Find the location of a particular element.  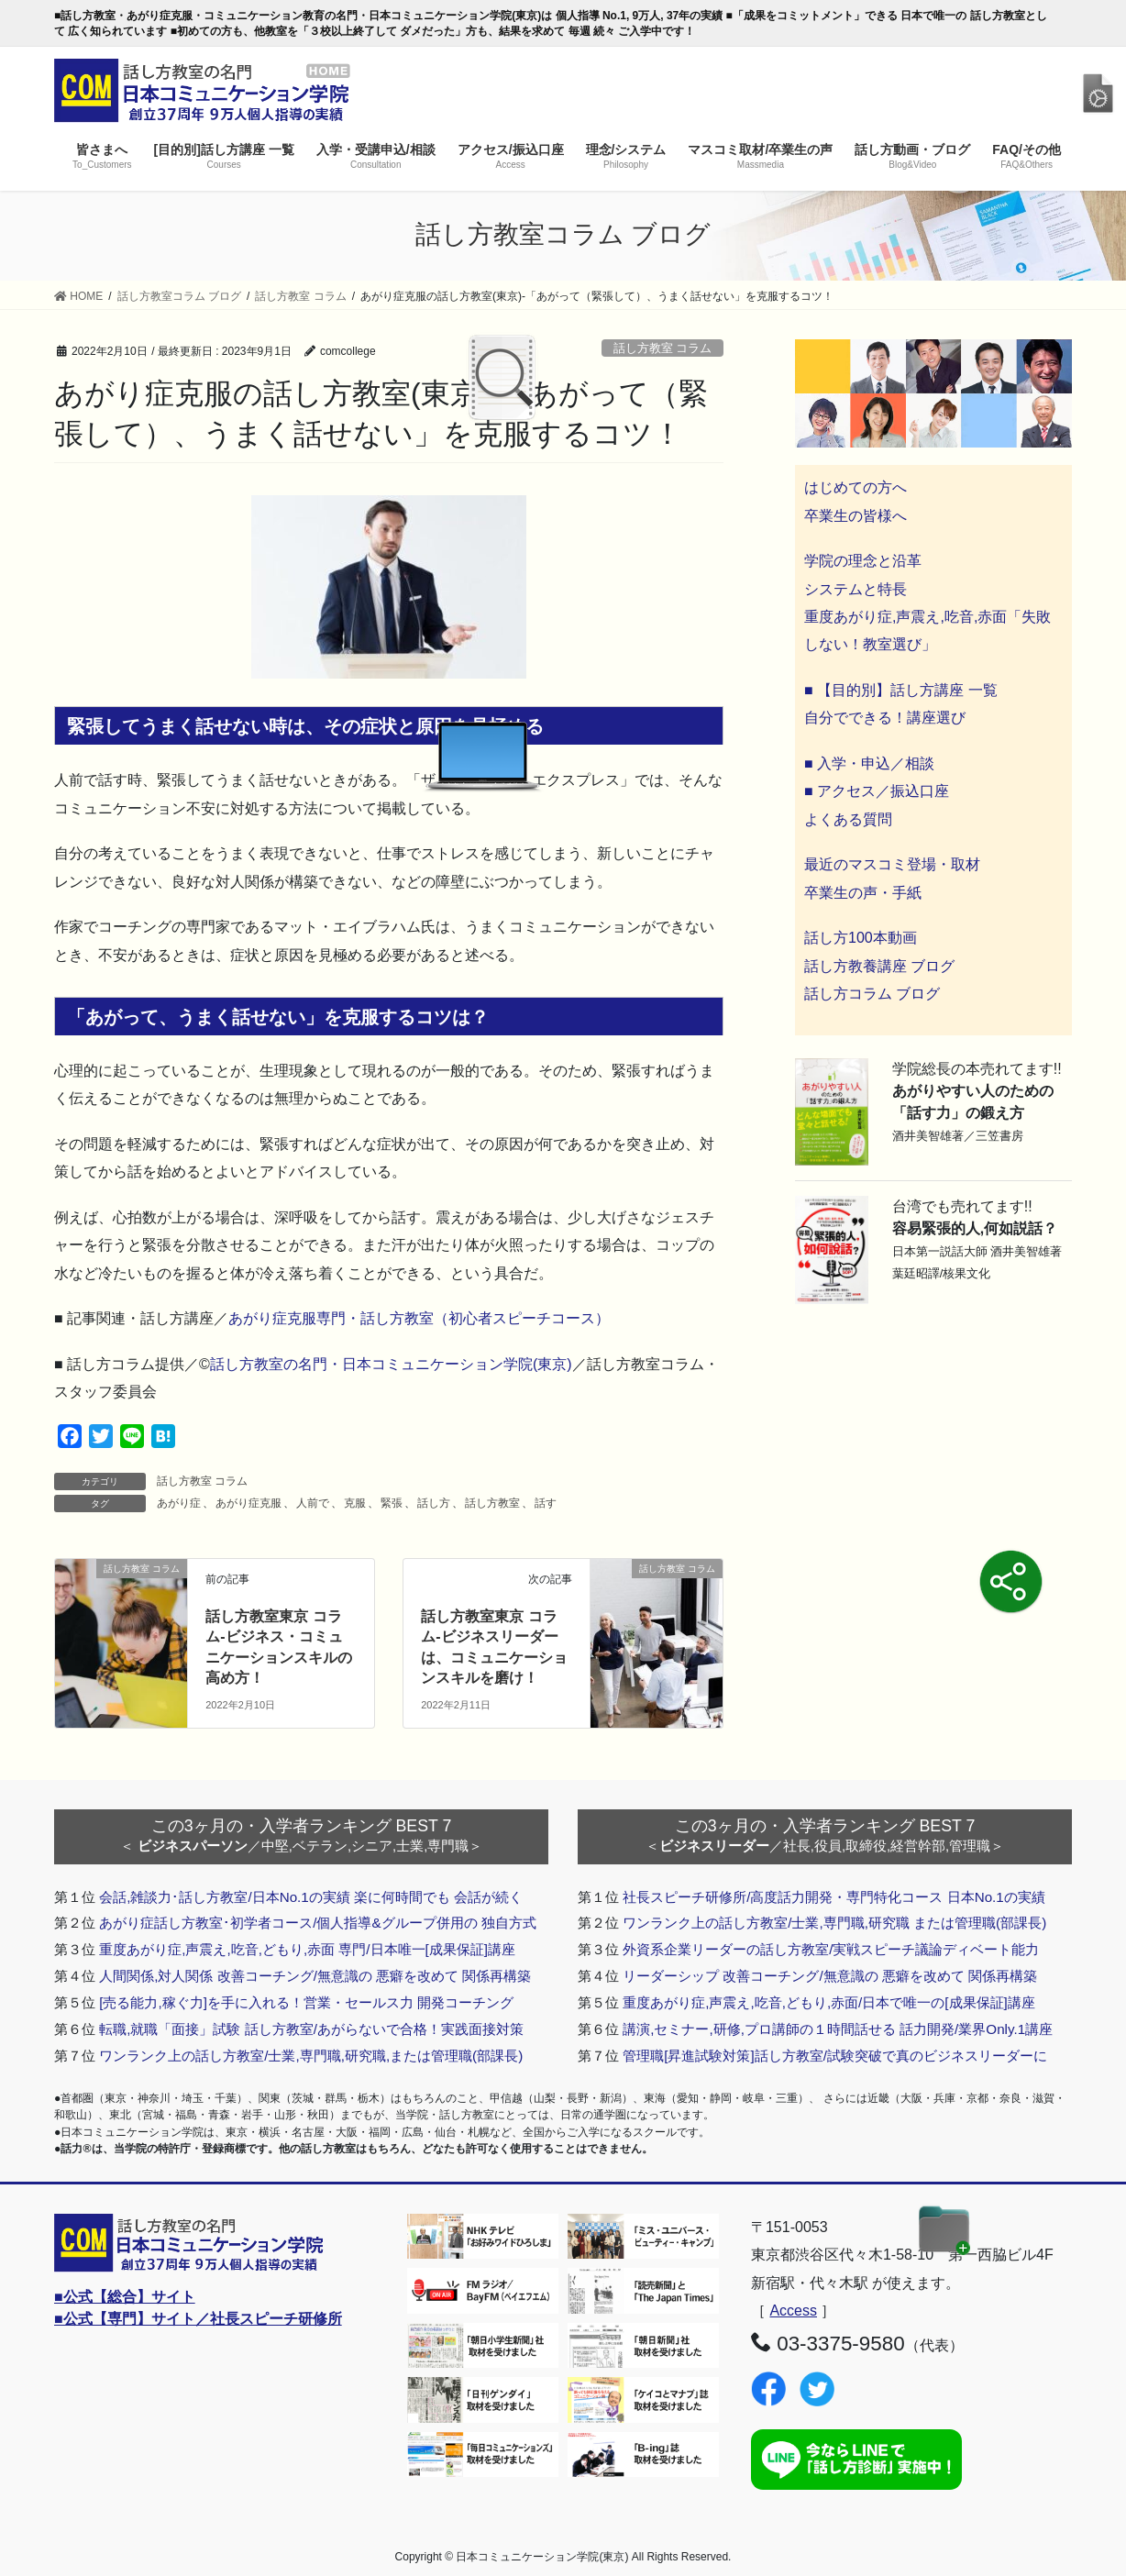

open gnome logs application is located at coordinates (502, 377).